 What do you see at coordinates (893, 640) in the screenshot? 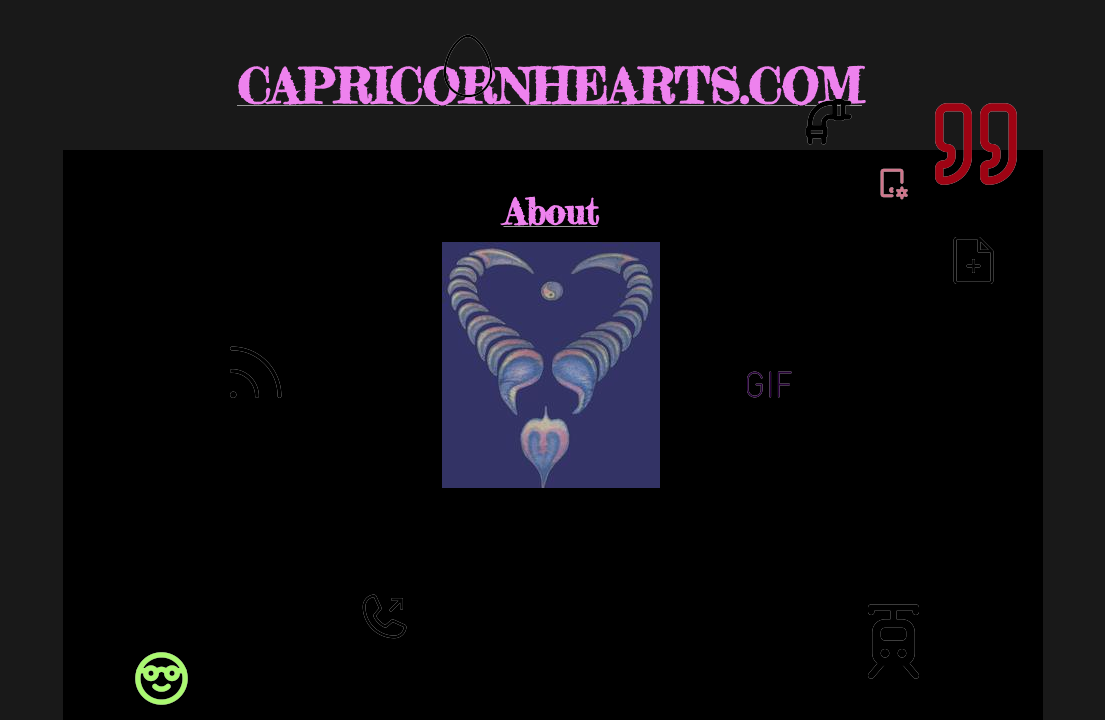
I see `access public transit or tram routes` at bounding box center [893, 640].